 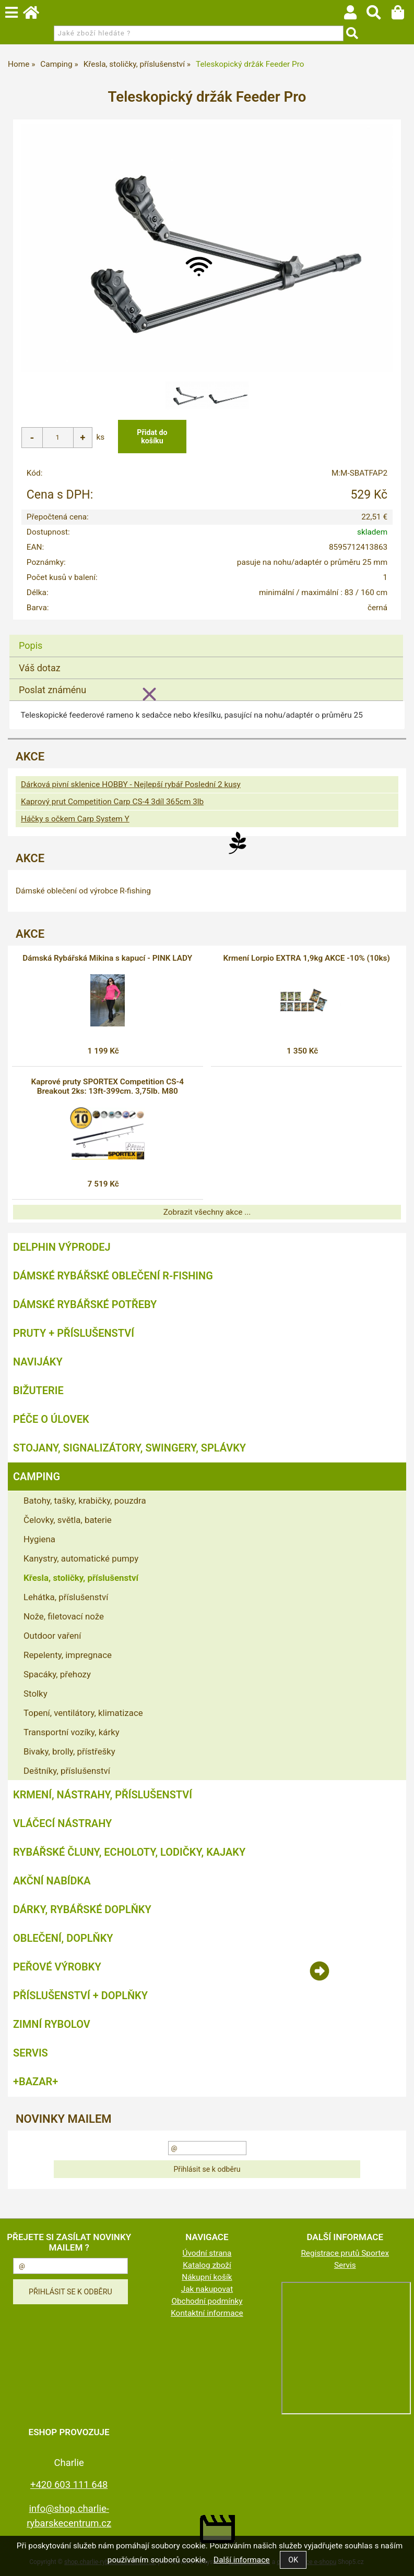 I want to click on close or dismiss a dialog, so click(x=149, y=694).